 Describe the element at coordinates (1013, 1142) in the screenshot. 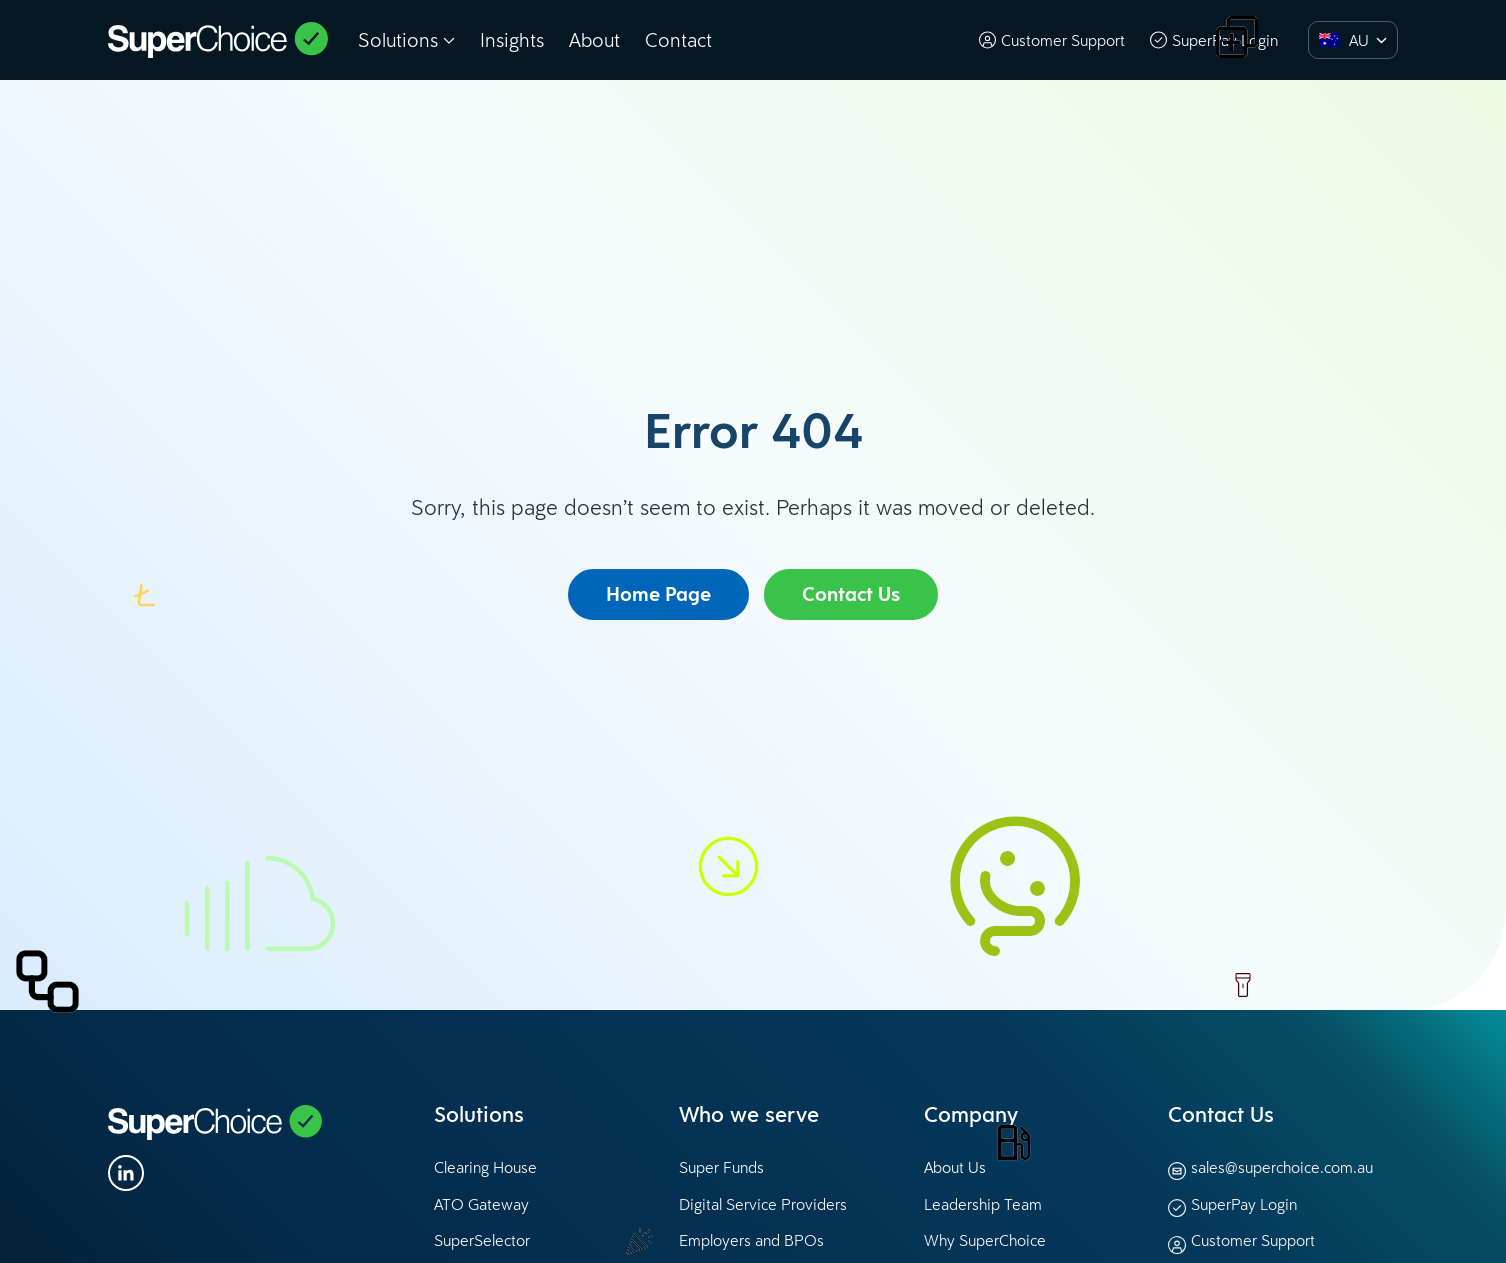

I see `find nearby gas stations` at that location.